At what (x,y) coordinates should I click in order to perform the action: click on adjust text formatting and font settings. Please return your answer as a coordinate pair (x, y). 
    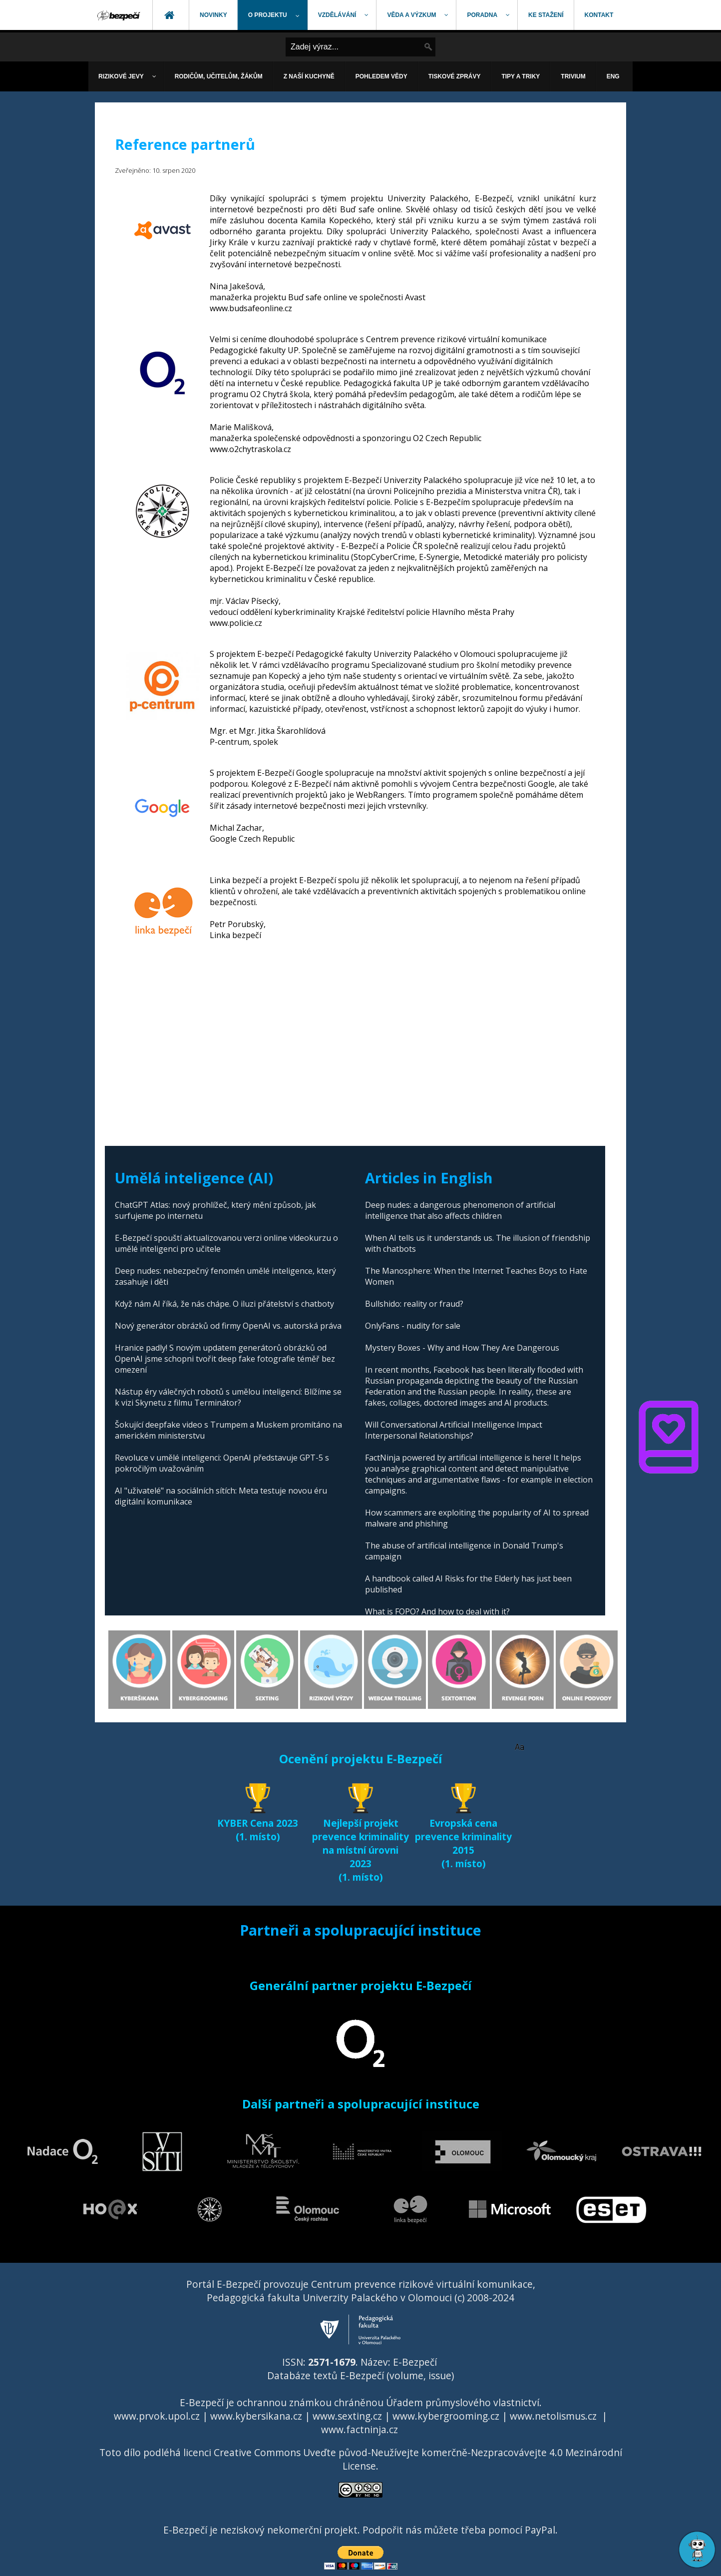
    Looking at the image, I should click on (519, 1747).